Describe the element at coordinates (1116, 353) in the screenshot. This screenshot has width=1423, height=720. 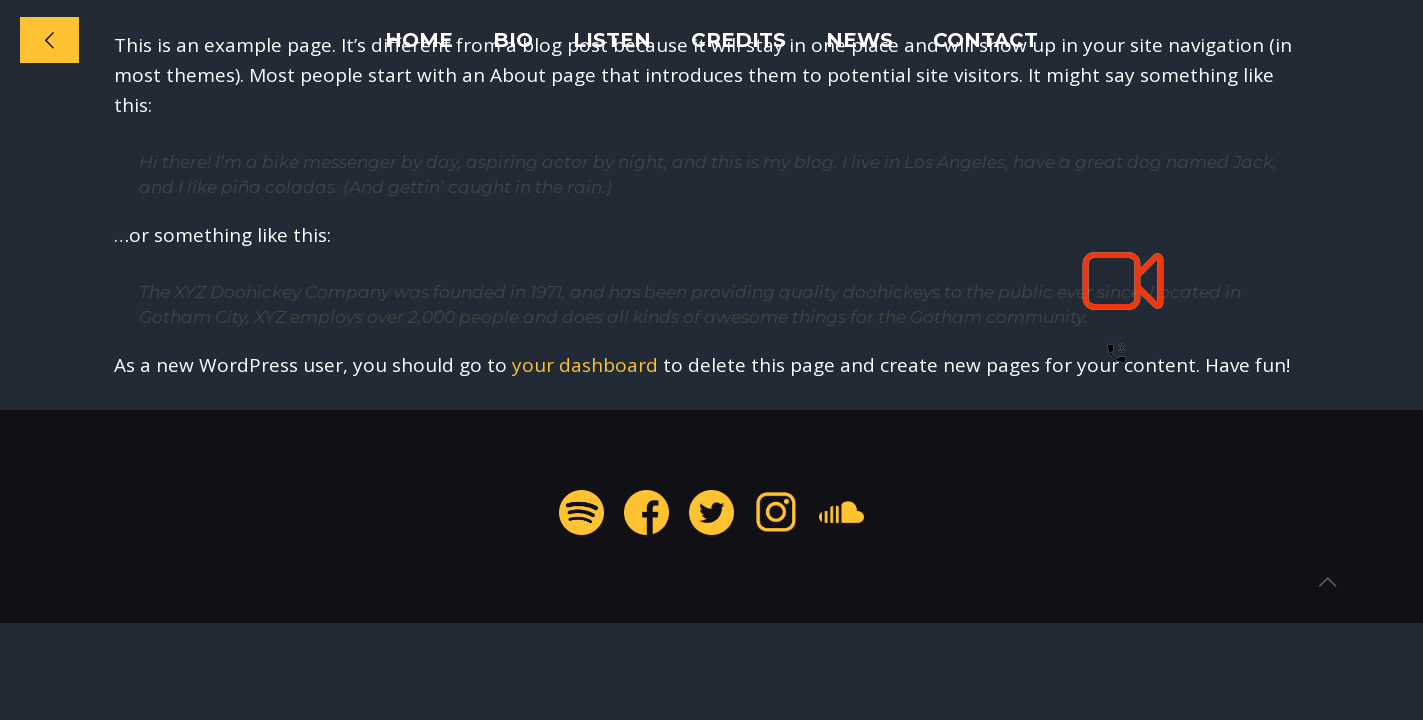
I see `indicates an active call using a bluetooth speaker` at that location.